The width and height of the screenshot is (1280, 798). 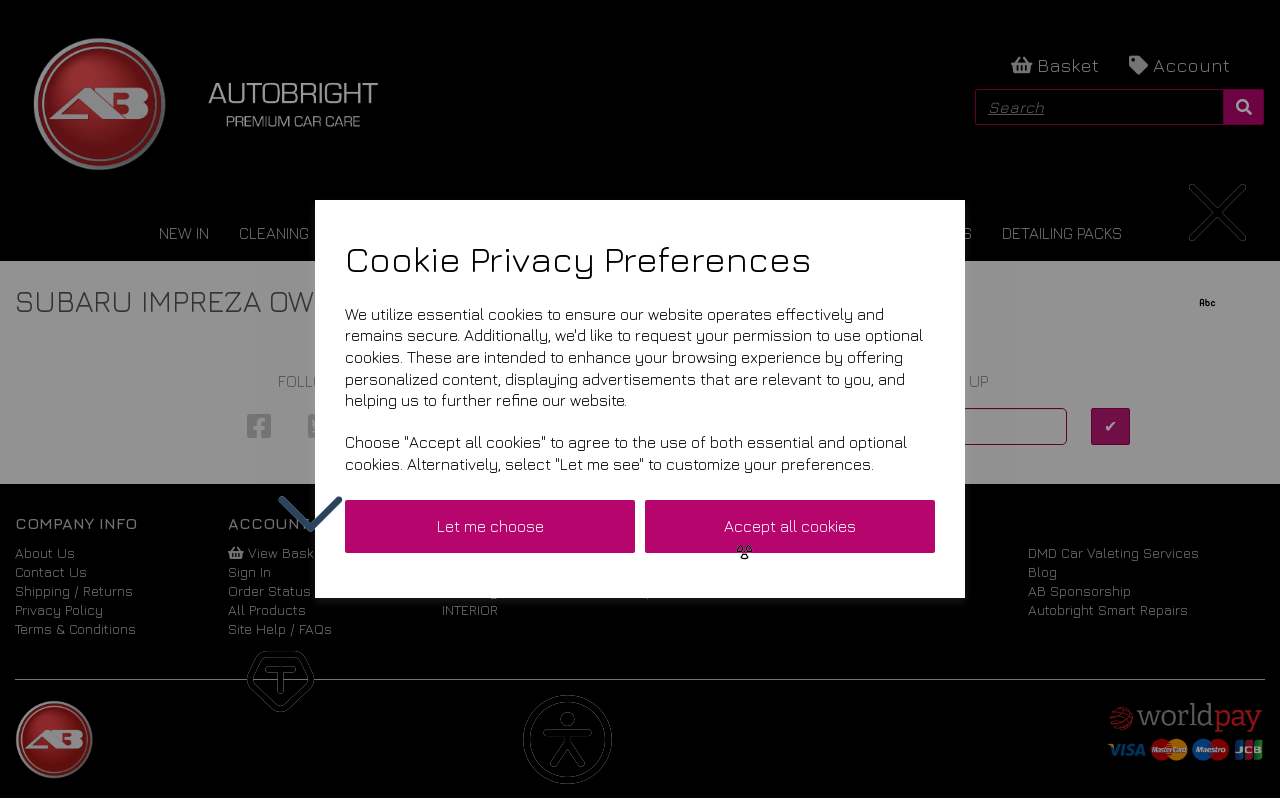 I want to click on view user profile, so click(x=567, y=739).